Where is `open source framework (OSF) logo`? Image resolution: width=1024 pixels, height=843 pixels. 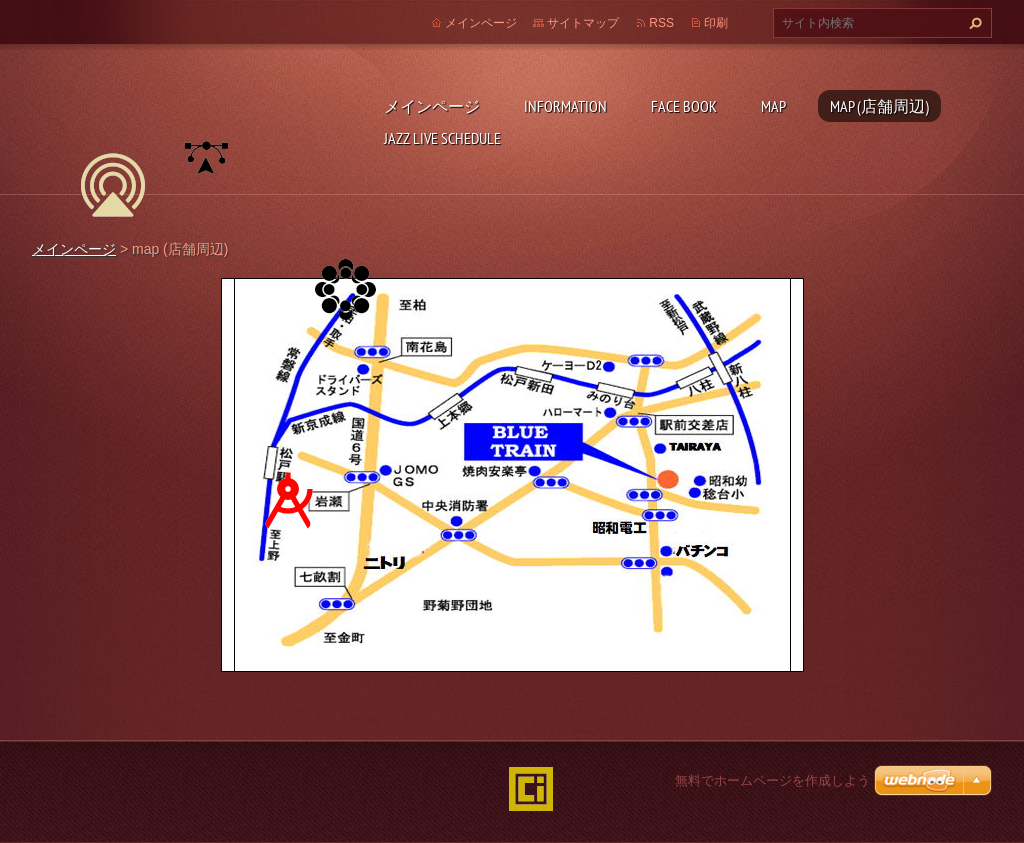
open source framework (OSF) logo is located at coordinates (345, 289).